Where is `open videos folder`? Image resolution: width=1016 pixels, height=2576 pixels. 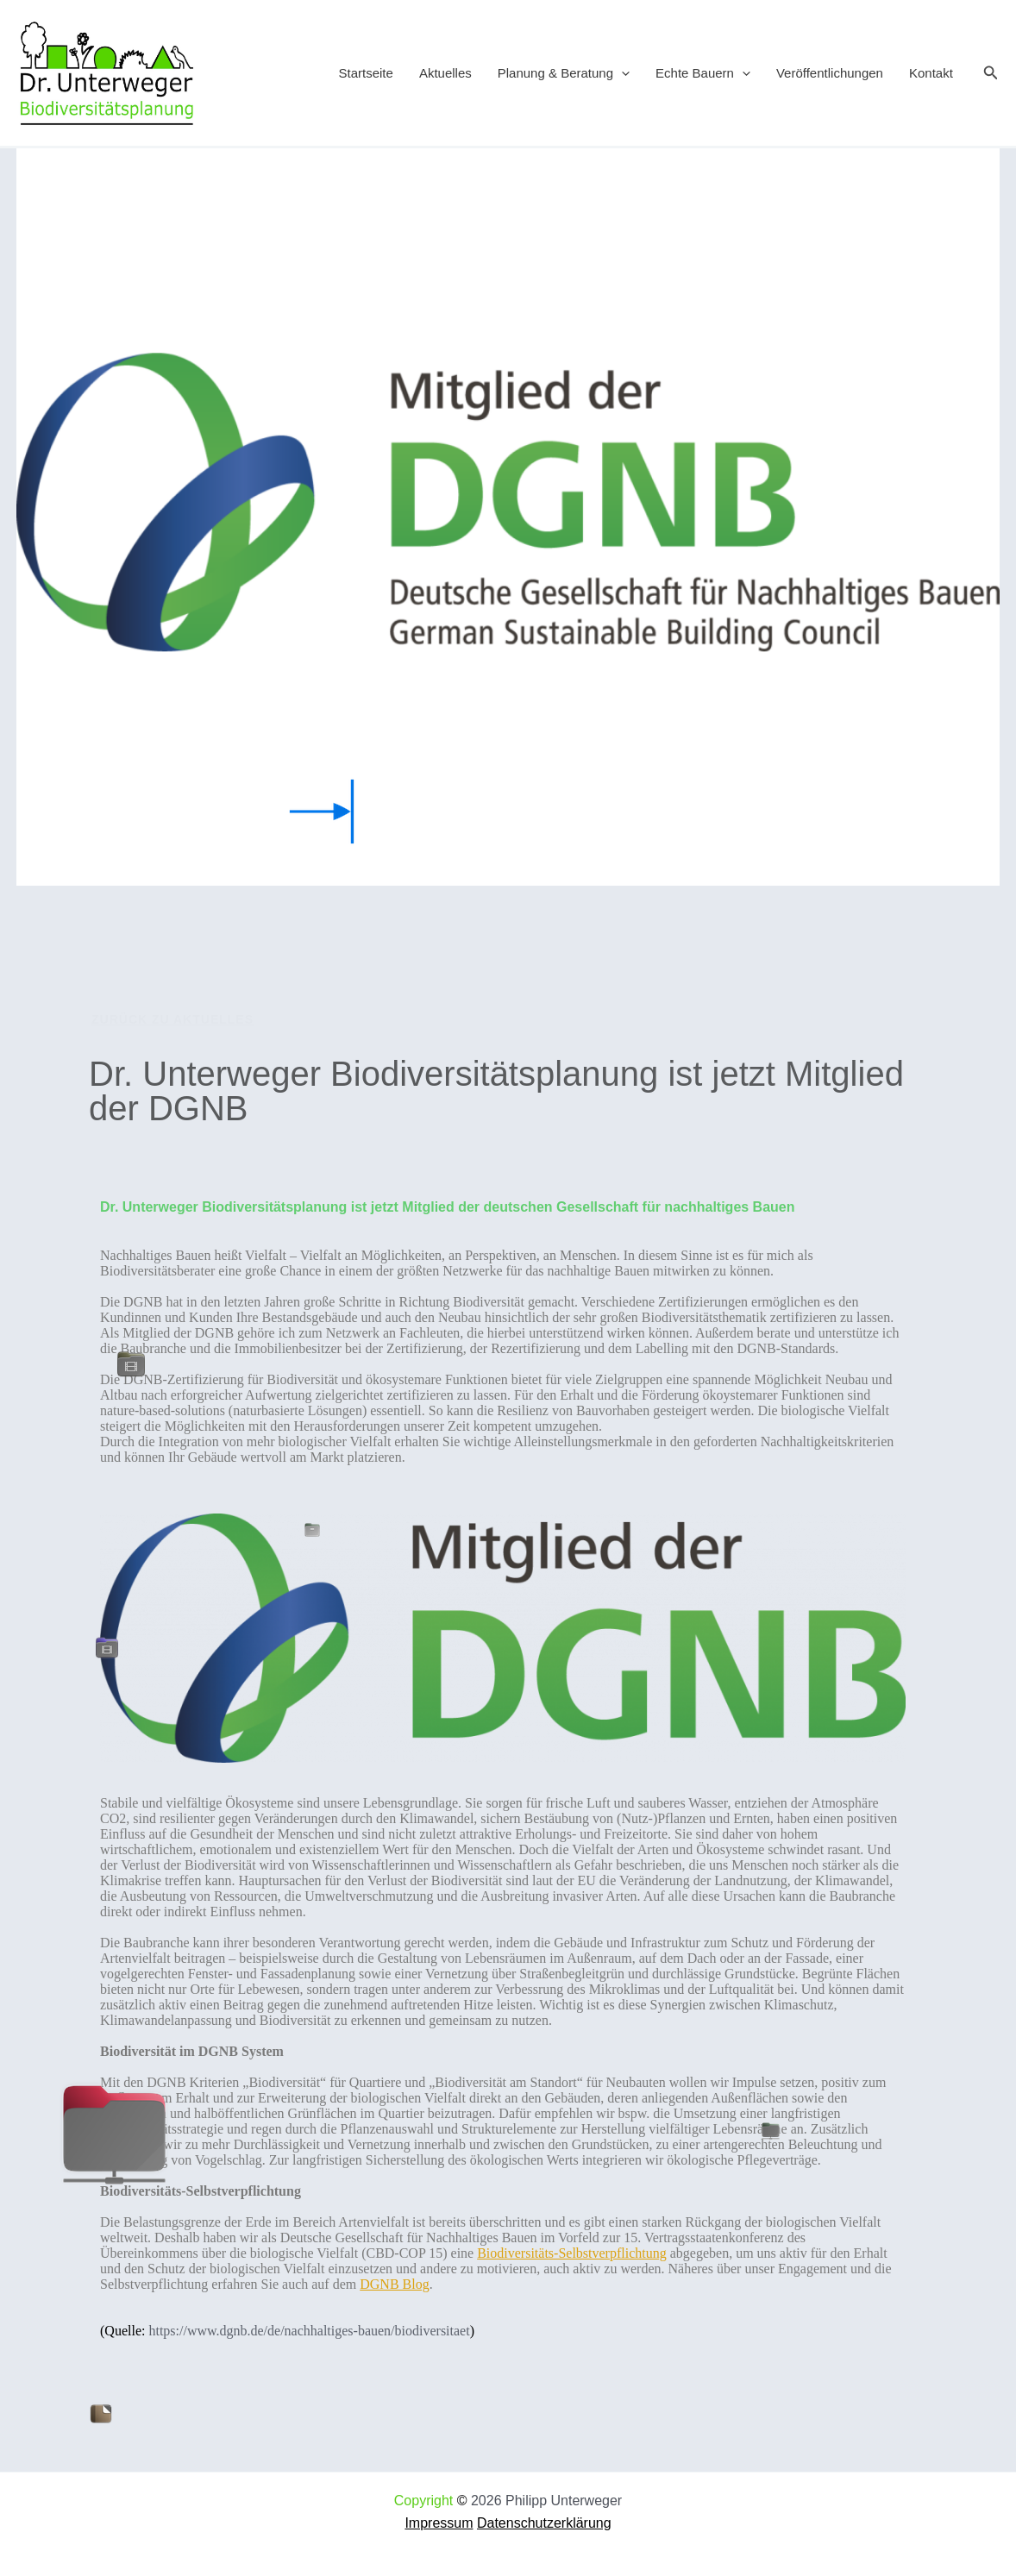
open videos folder is located at coordinates (131, 1363).